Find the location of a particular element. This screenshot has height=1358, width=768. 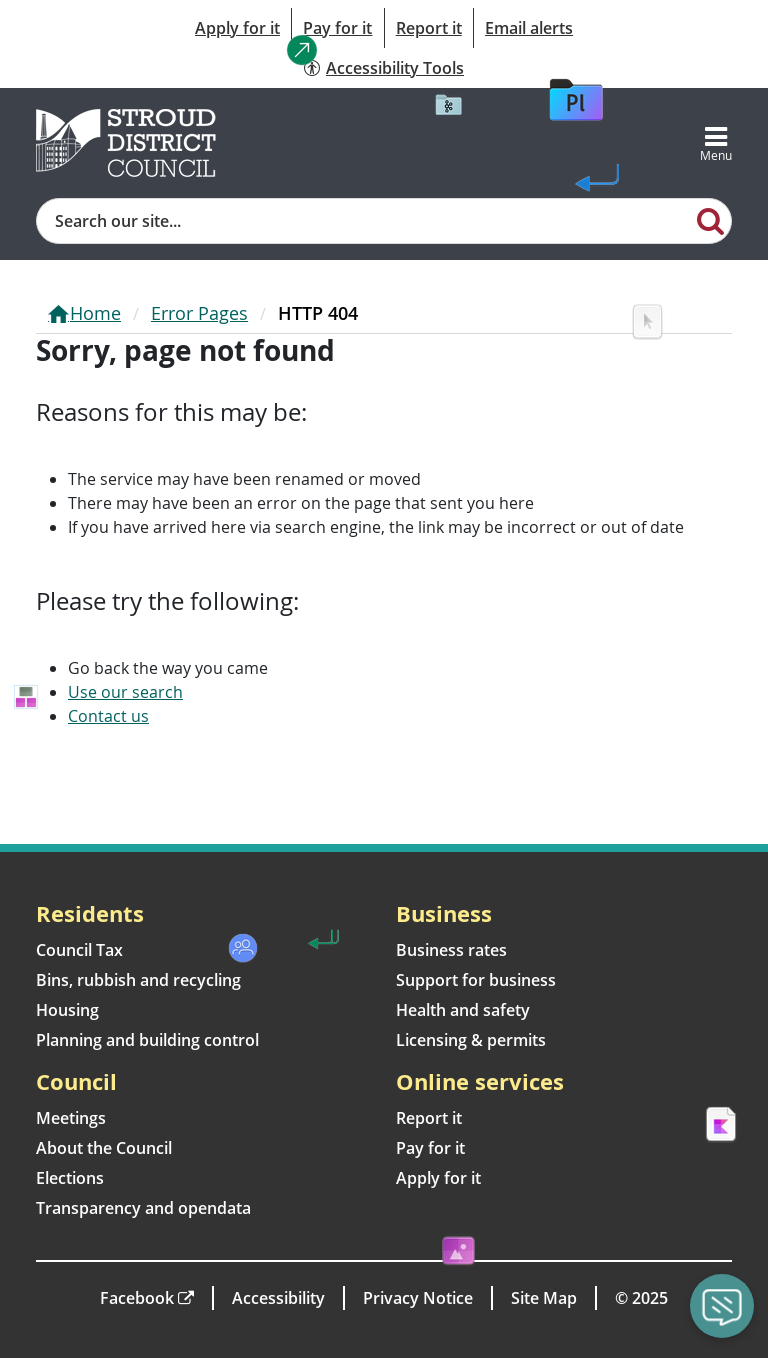

cursor image file type is located at coordinates (647, 321).